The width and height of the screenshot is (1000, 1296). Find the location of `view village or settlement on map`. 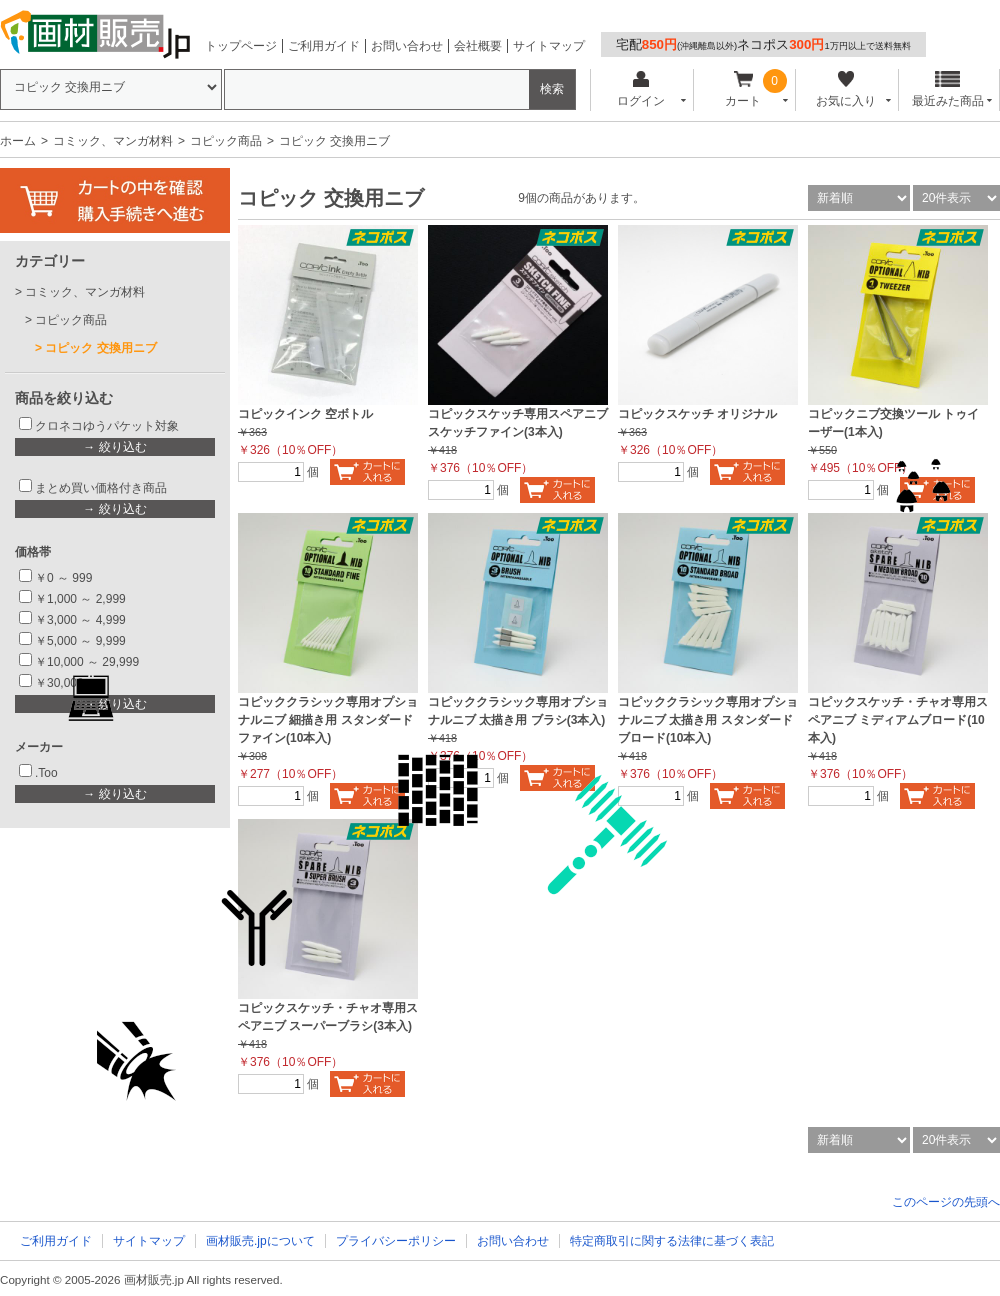

view village or settlement on map is located at coordinates (923, 485).